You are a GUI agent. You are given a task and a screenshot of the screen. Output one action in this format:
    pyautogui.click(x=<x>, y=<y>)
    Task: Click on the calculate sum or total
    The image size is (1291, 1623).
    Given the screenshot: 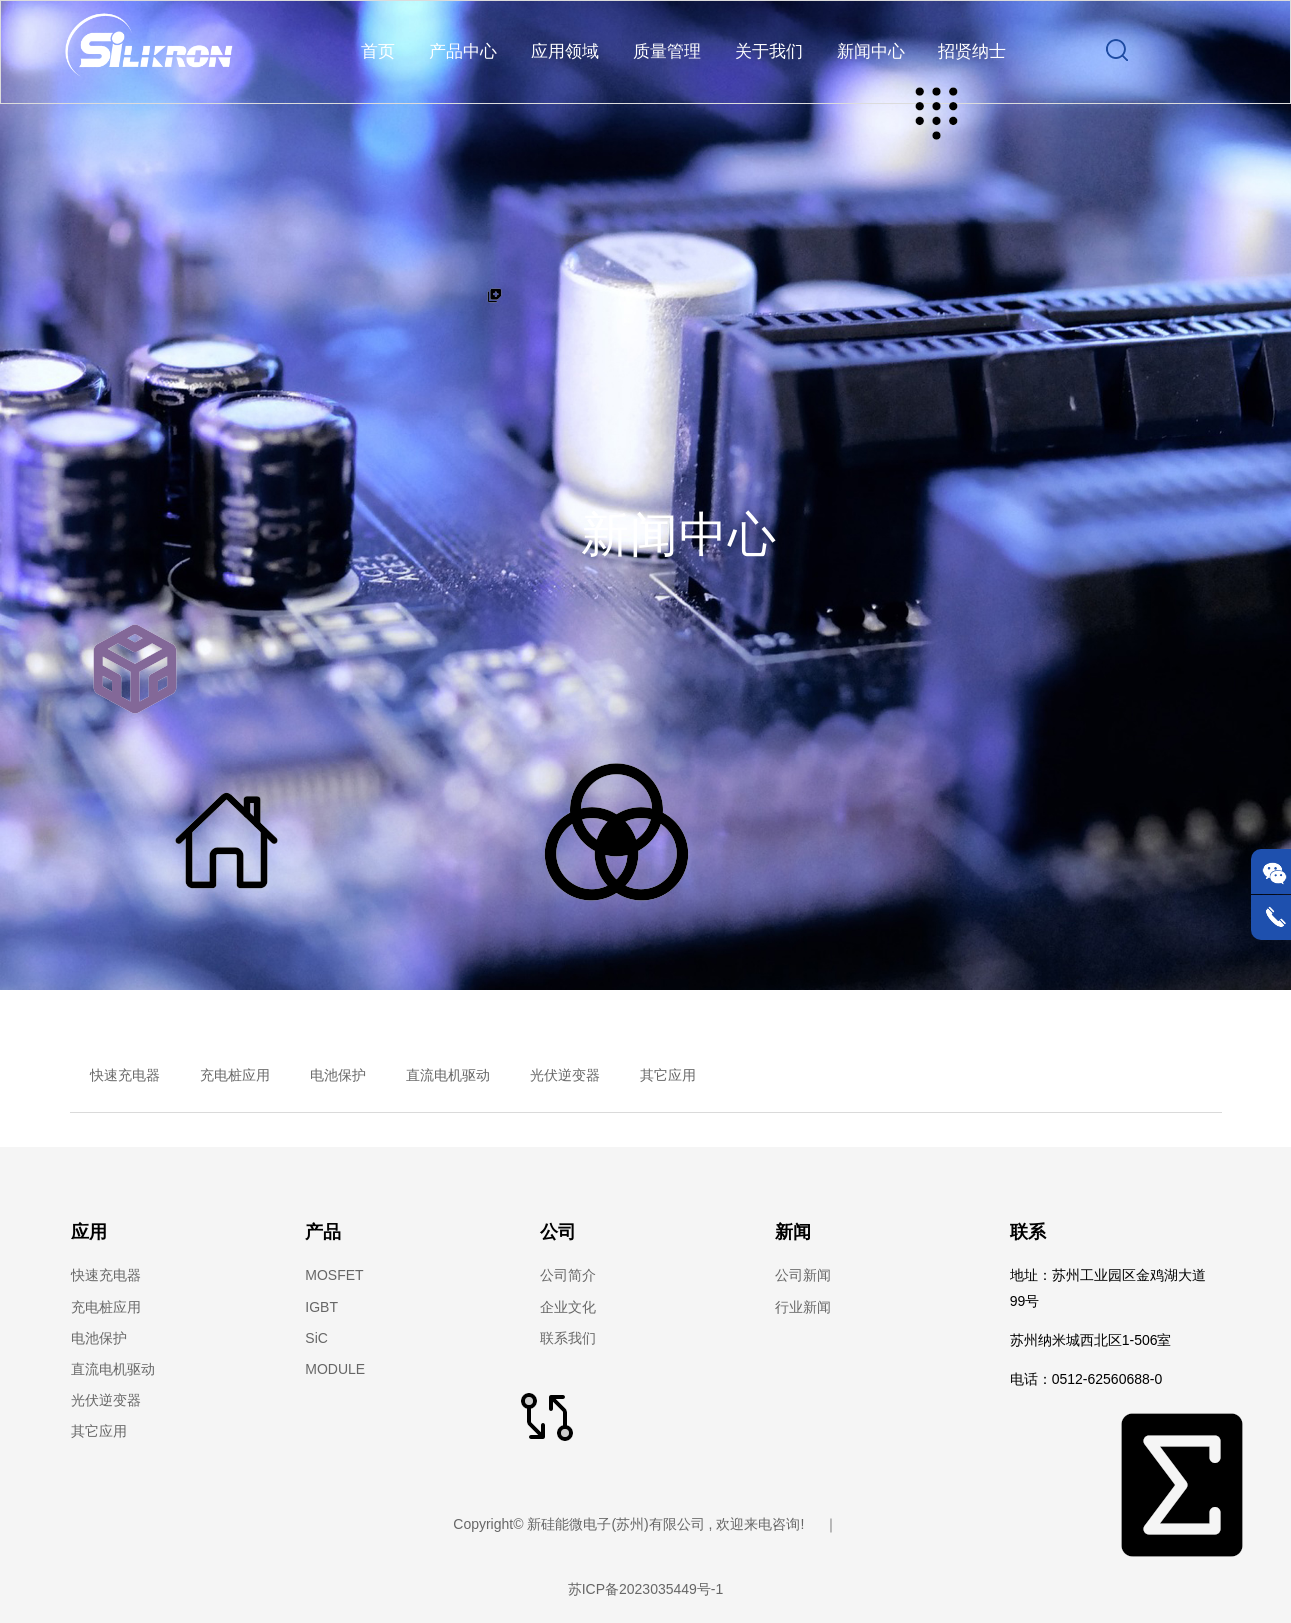 What is the action you would take?
    pyautogui.click(x=1182, y=1485)
    